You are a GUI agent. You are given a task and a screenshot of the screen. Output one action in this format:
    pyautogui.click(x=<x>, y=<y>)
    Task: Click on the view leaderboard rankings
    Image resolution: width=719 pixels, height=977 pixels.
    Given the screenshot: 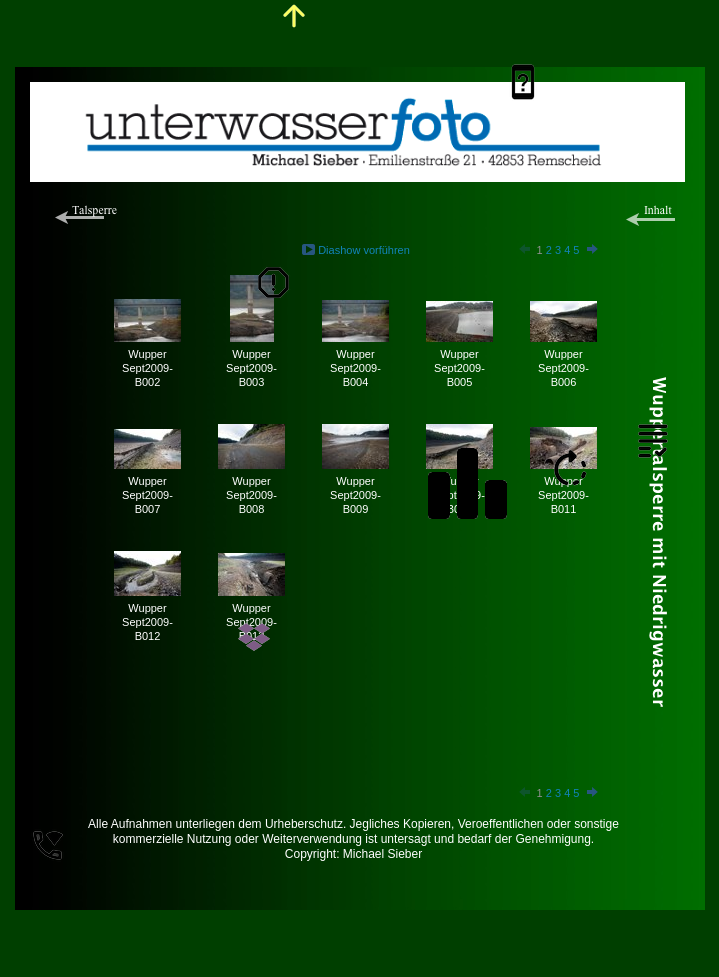 What is the action you would take?
    pyautogui.click(x=467, y=483)
    